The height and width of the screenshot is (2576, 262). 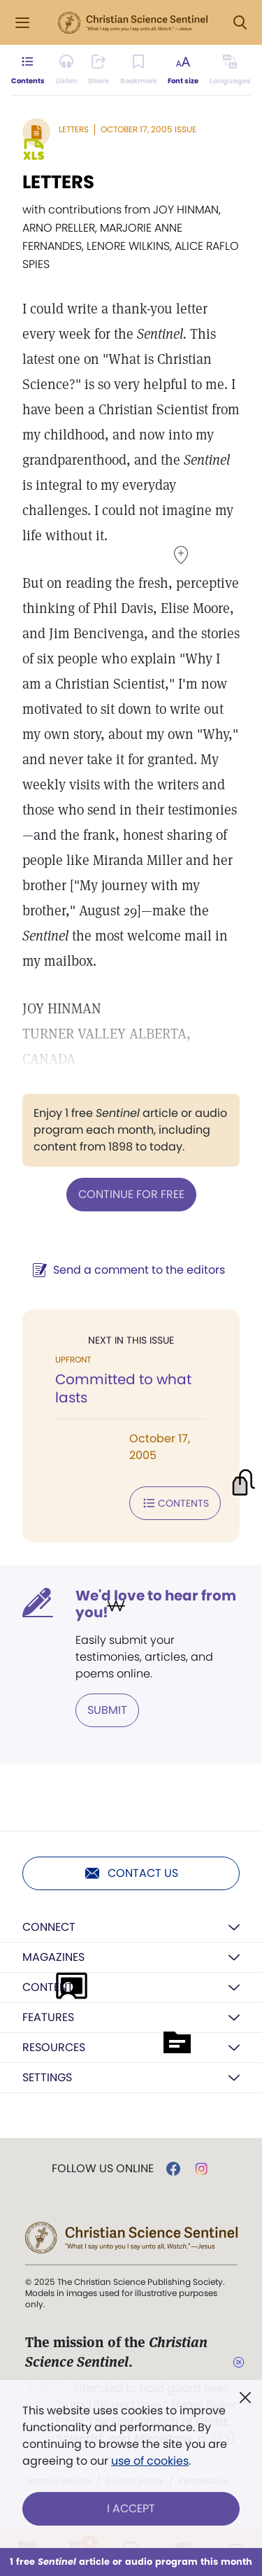 What do you see at coordinates (71, 1985) in the screenshot?
I see `access teaching or presentation mode` at bounding box center [71, 1985].